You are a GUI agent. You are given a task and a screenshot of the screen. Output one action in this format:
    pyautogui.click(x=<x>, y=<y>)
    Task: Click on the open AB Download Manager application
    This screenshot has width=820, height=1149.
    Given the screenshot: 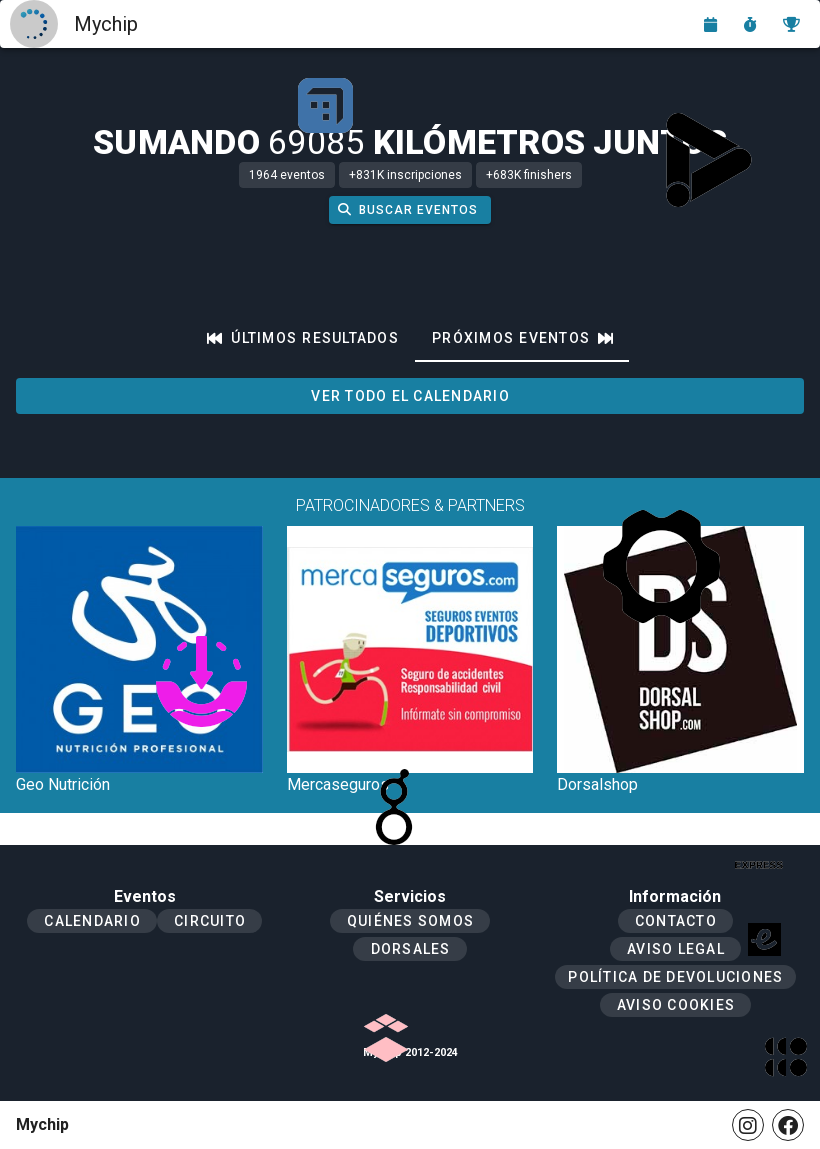 What is the action you would take?
    pyautogui.click(x=201, y=681)
    